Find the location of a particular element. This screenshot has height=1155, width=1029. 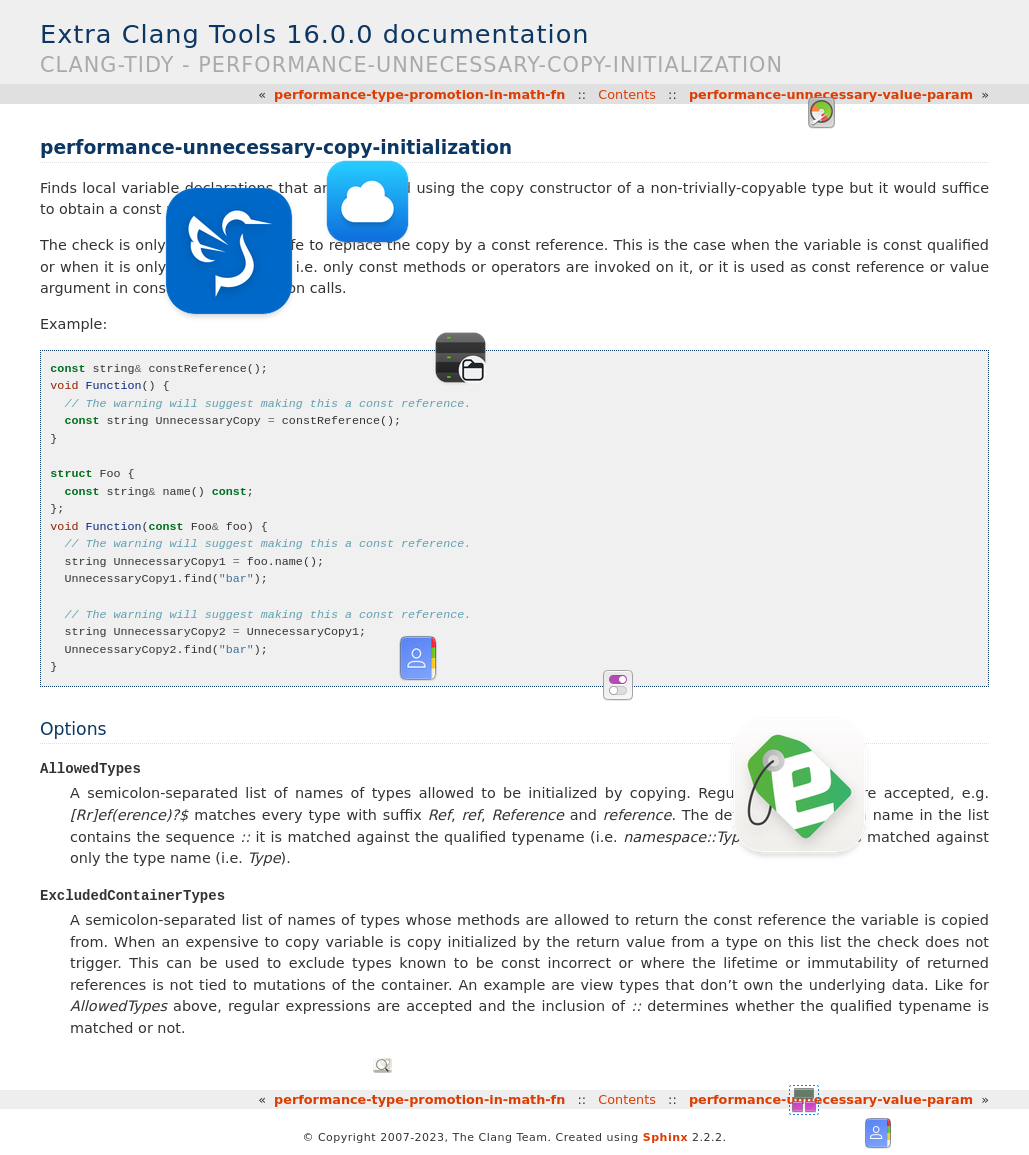

select all items in the current view is located at coordinates (804, 1100).